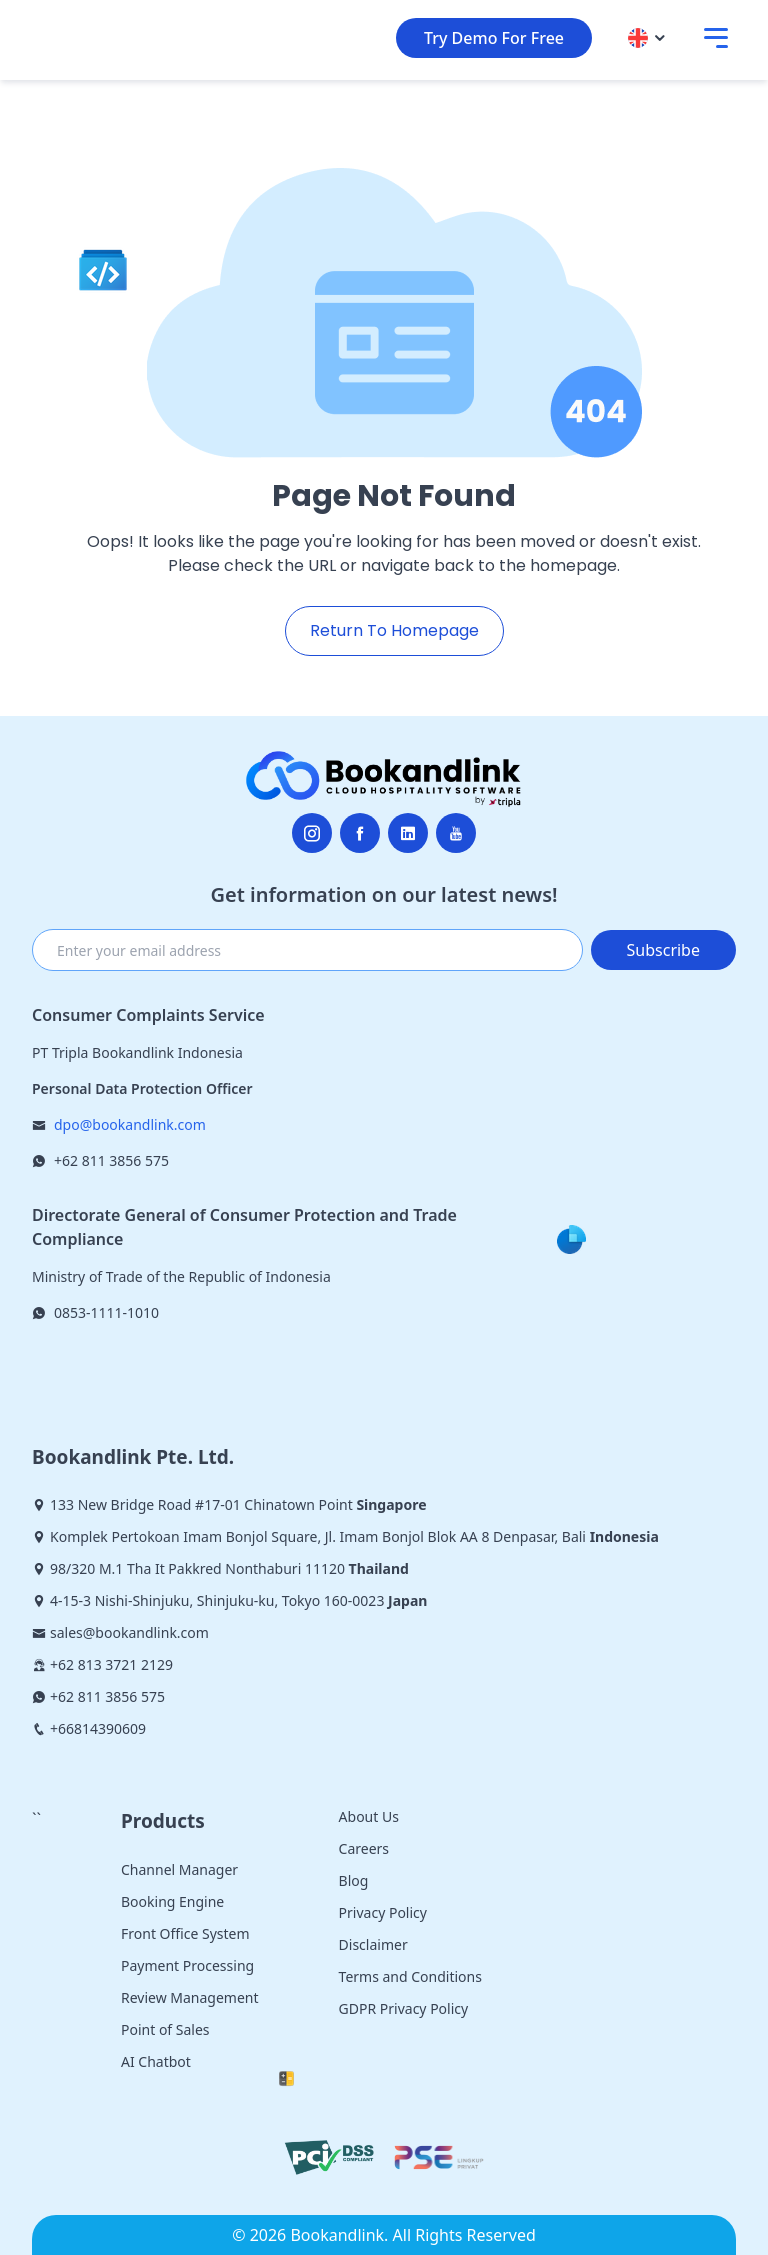  What do you see at coordinates (103, 271) in the screenshot?
I see `open xaml application` at bounding box center [103, 271].